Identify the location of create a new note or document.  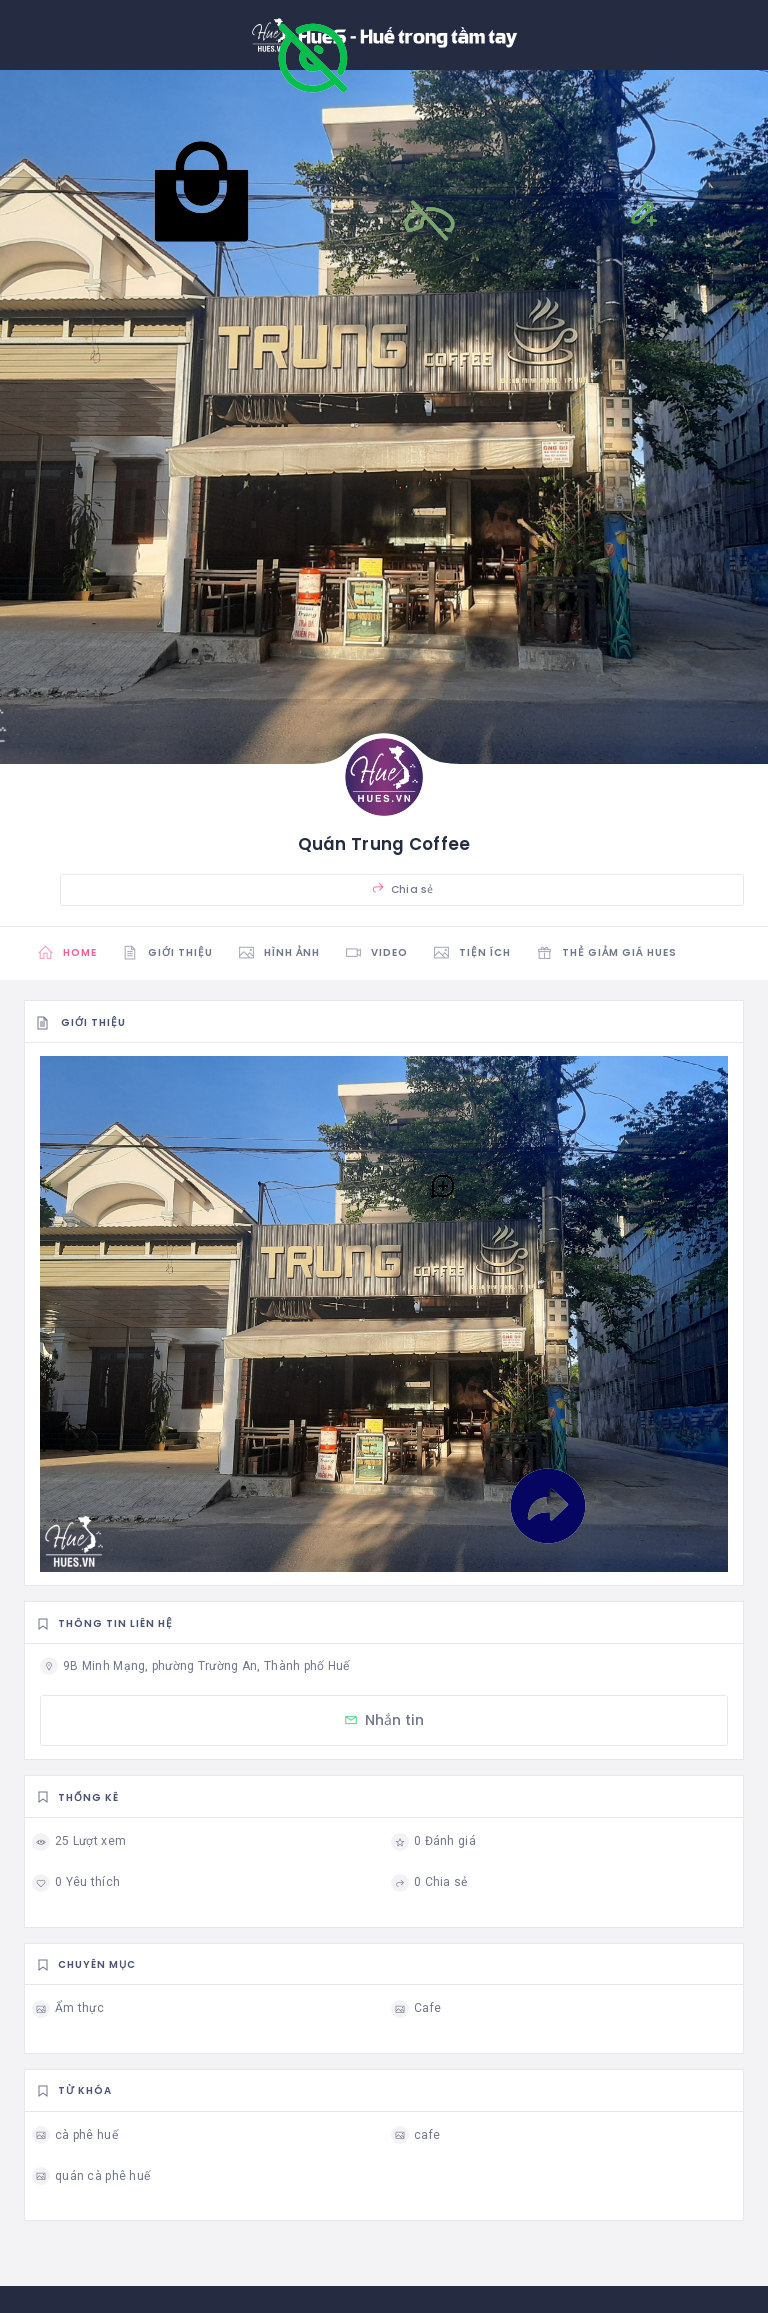
(643, 212).